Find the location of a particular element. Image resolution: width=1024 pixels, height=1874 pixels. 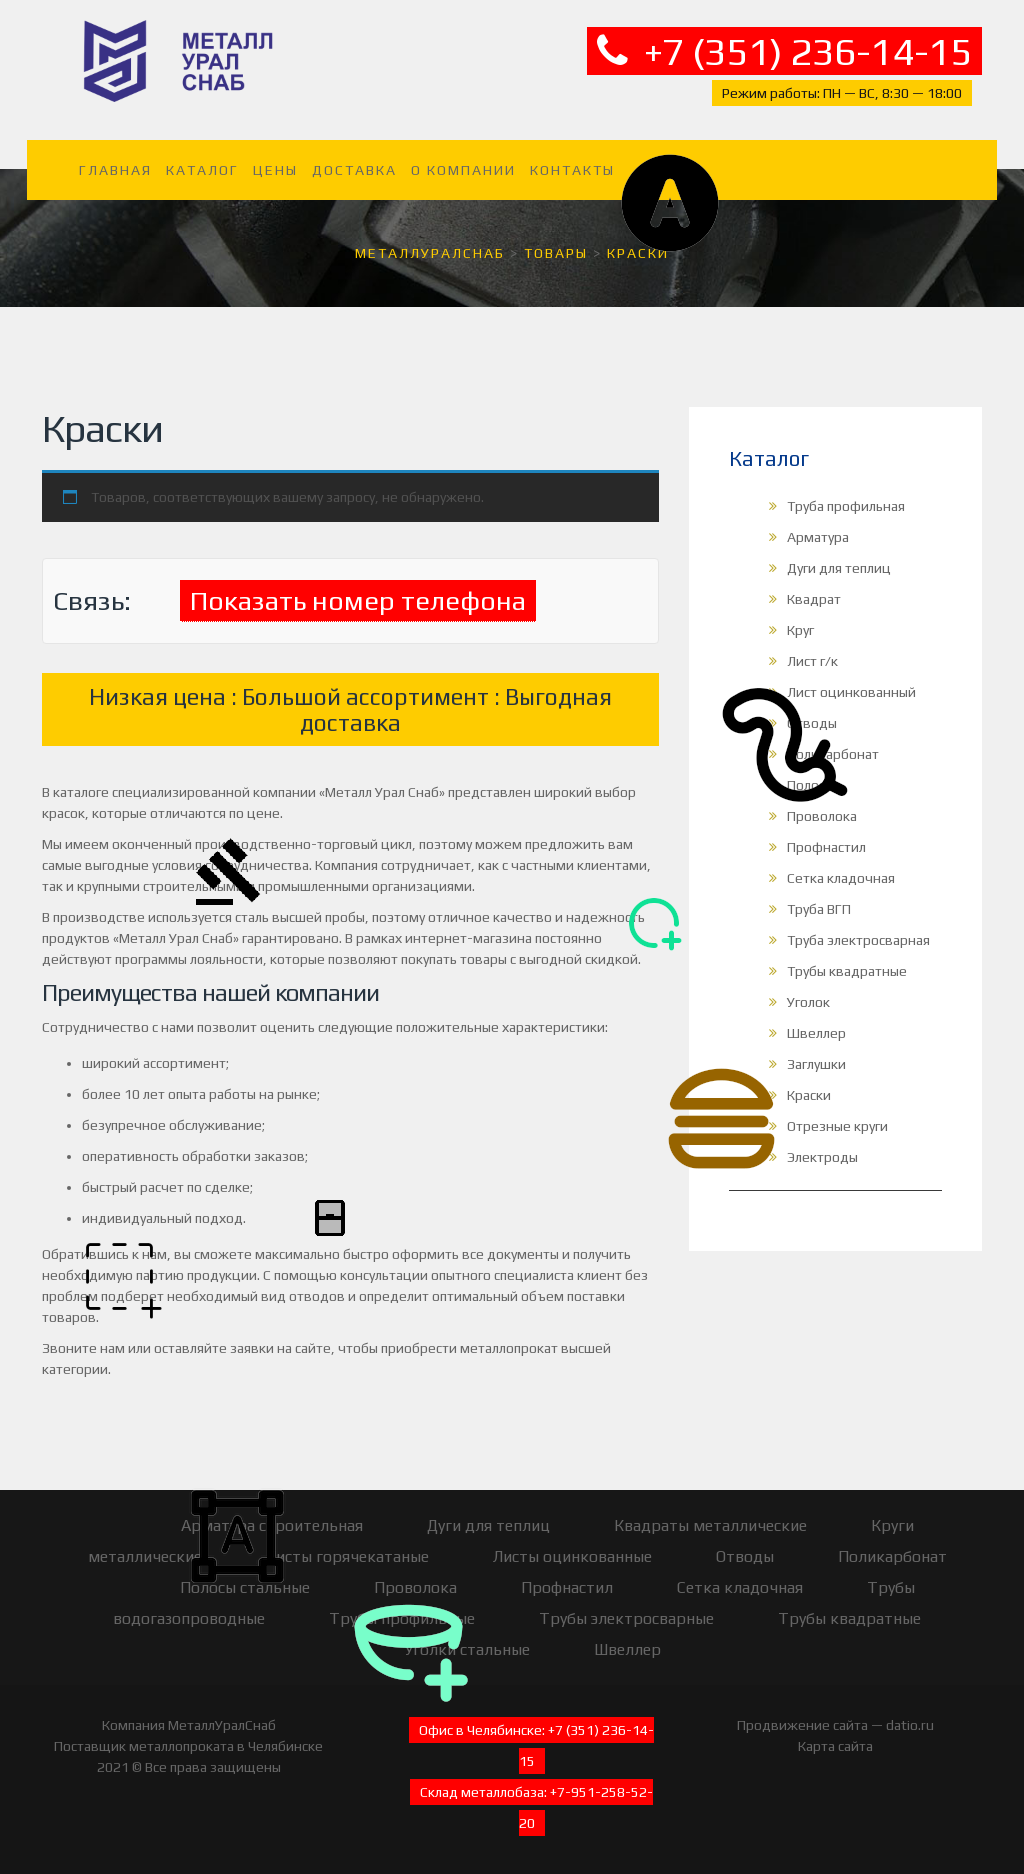

access legal or terms of service information is located at coordinates (229, 871).